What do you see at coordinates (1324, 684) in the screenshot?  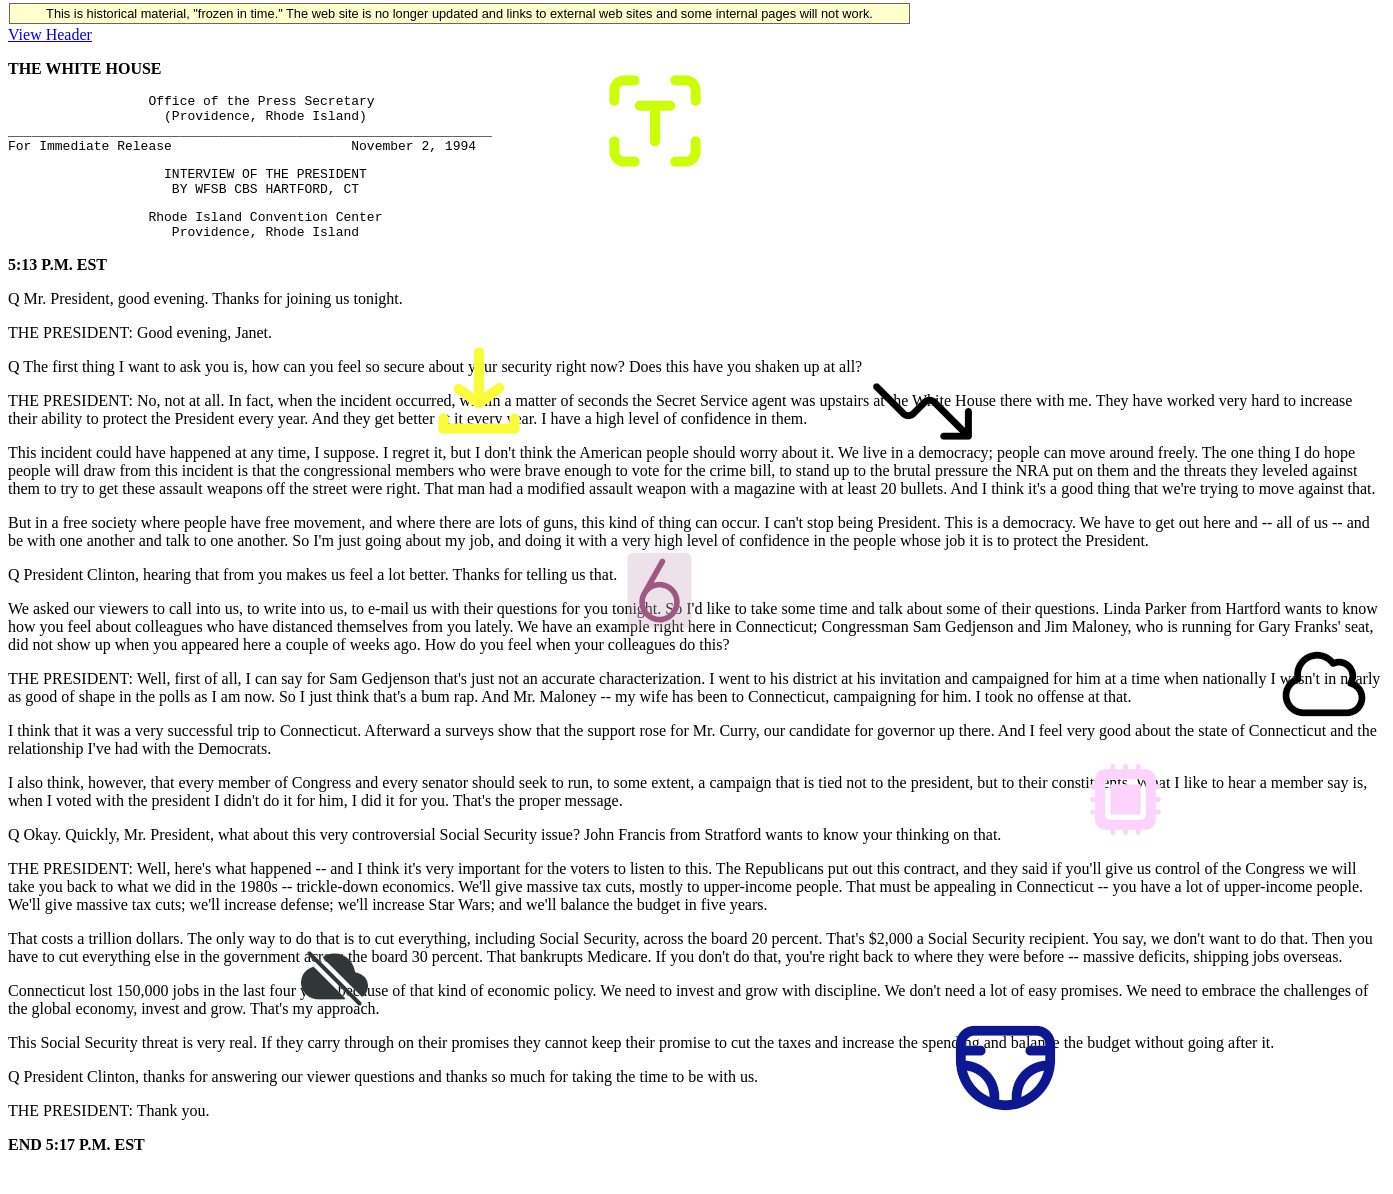 I see `access cloud storage` at bounding box center [1324, 684].